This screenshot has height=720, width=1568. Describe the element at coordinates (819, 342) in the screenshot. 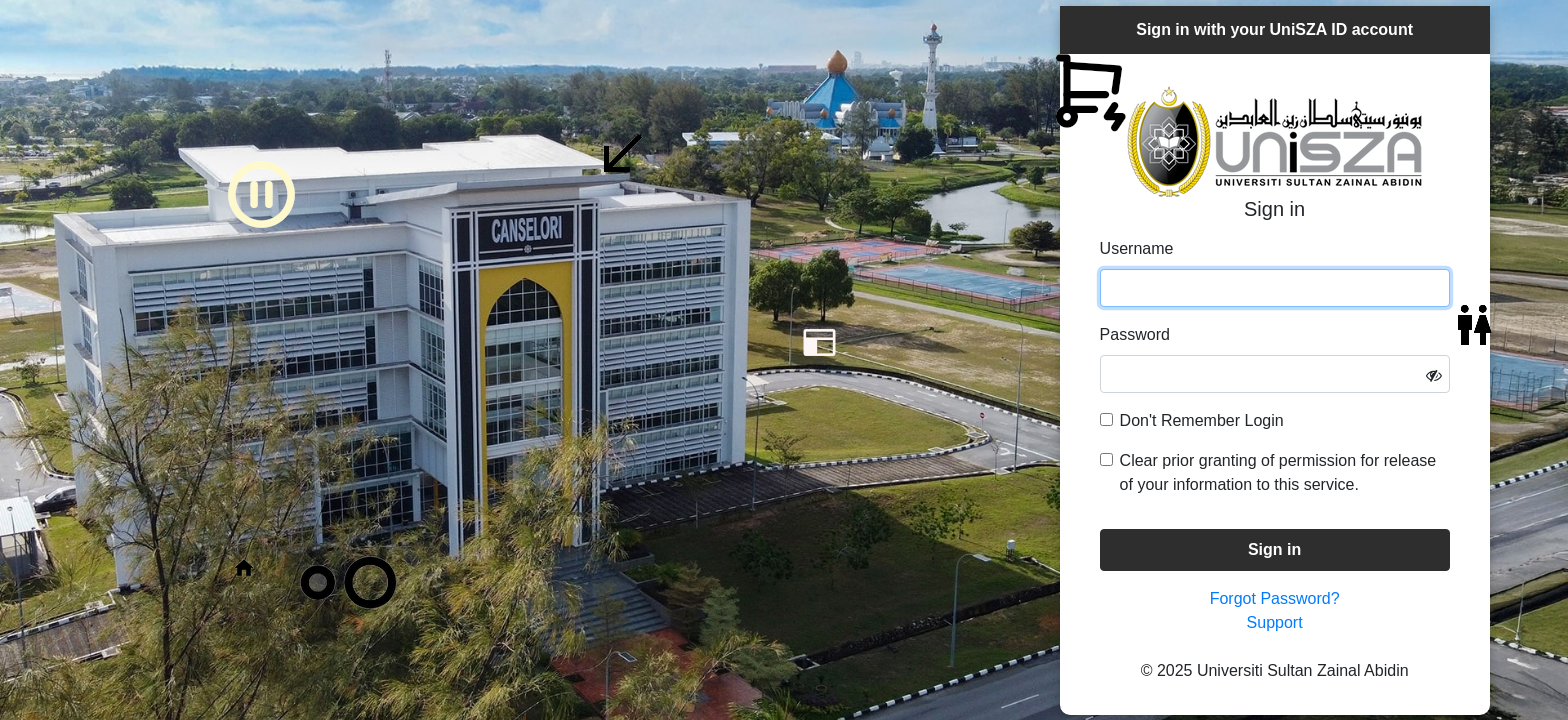

I see `switch to layout view` at that location.